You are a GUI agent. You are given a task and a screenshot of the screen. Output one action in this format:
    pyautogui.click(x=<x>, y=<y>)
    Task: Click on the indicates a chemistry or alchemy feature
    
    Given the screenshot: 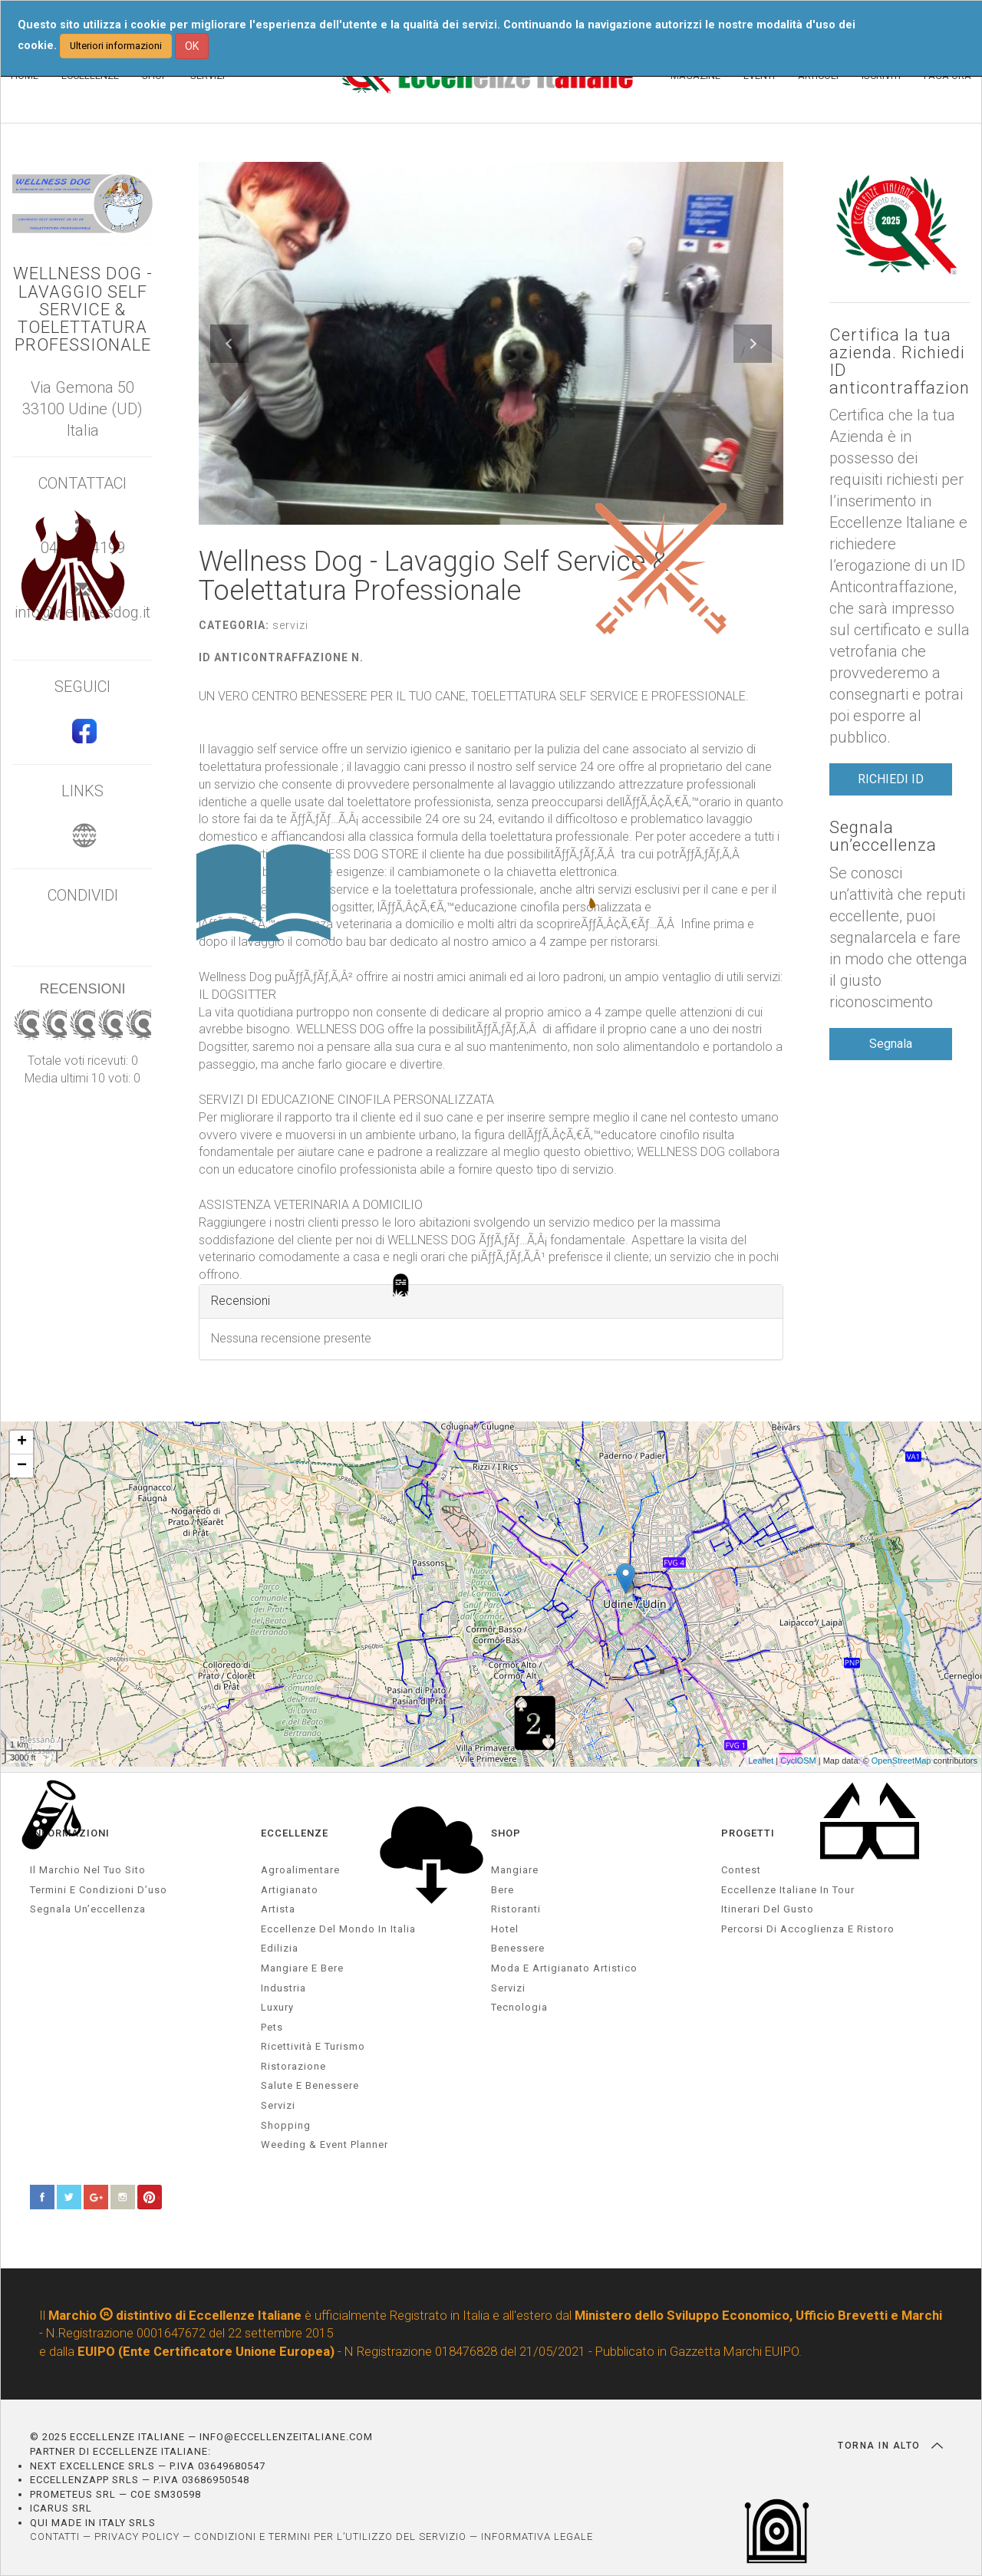 What is the action you would take?
    pyautogui.click(x=49, y=1815)
    